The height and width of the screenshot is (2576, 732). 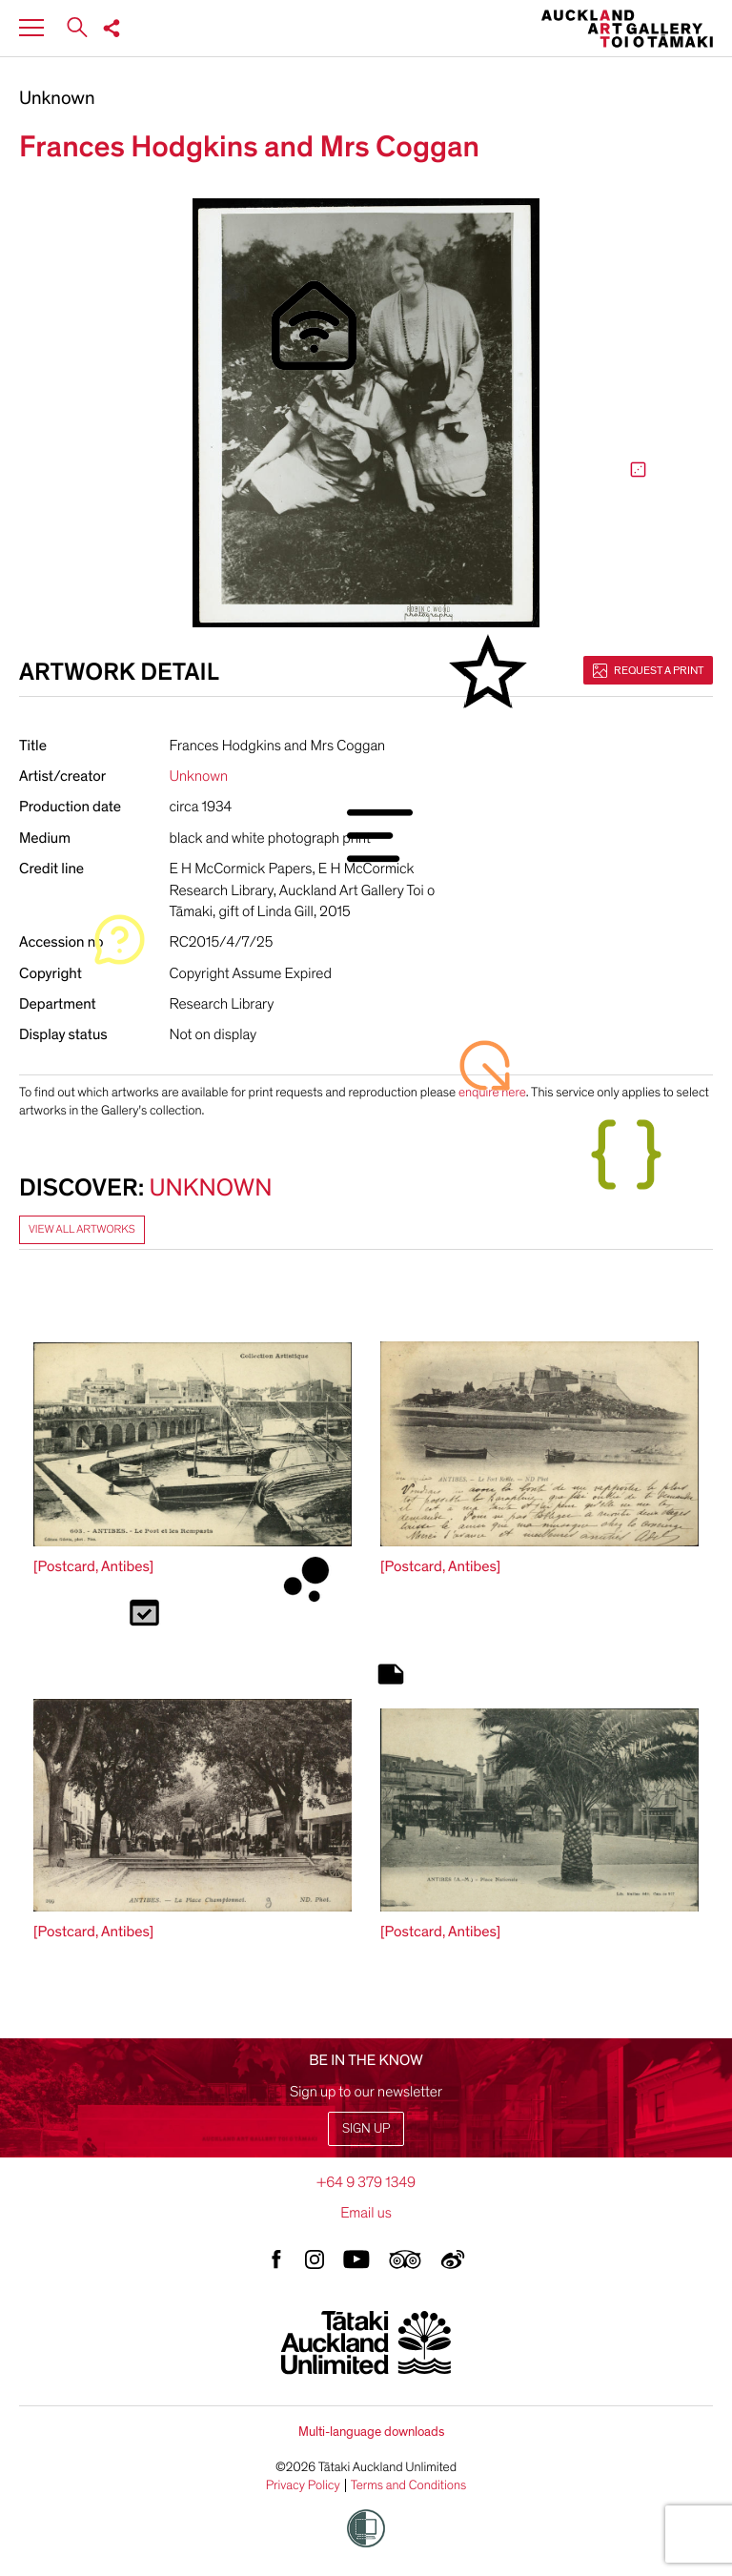 What do you see at coordinates (306, 1579) in the screenshot?
I see `view bubble chart visualization` at bounding box center [306, 1579].